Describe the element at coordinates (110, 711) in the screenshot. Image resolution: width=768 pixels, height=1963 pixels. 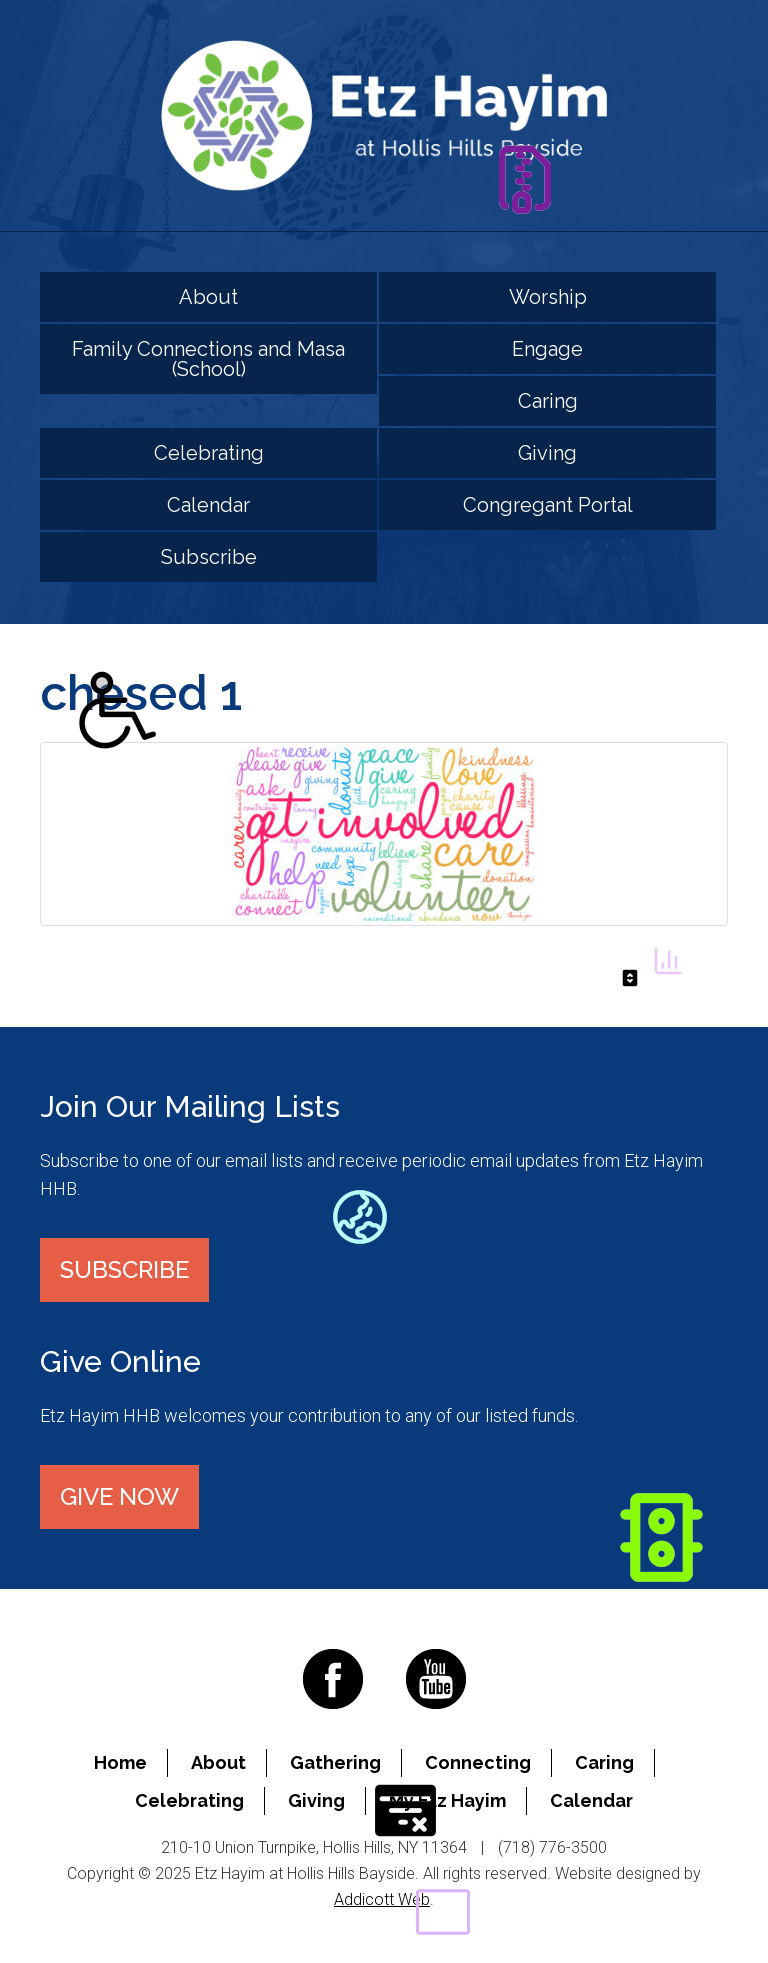
I see `indicates wheelchair accessibility available` at that location.